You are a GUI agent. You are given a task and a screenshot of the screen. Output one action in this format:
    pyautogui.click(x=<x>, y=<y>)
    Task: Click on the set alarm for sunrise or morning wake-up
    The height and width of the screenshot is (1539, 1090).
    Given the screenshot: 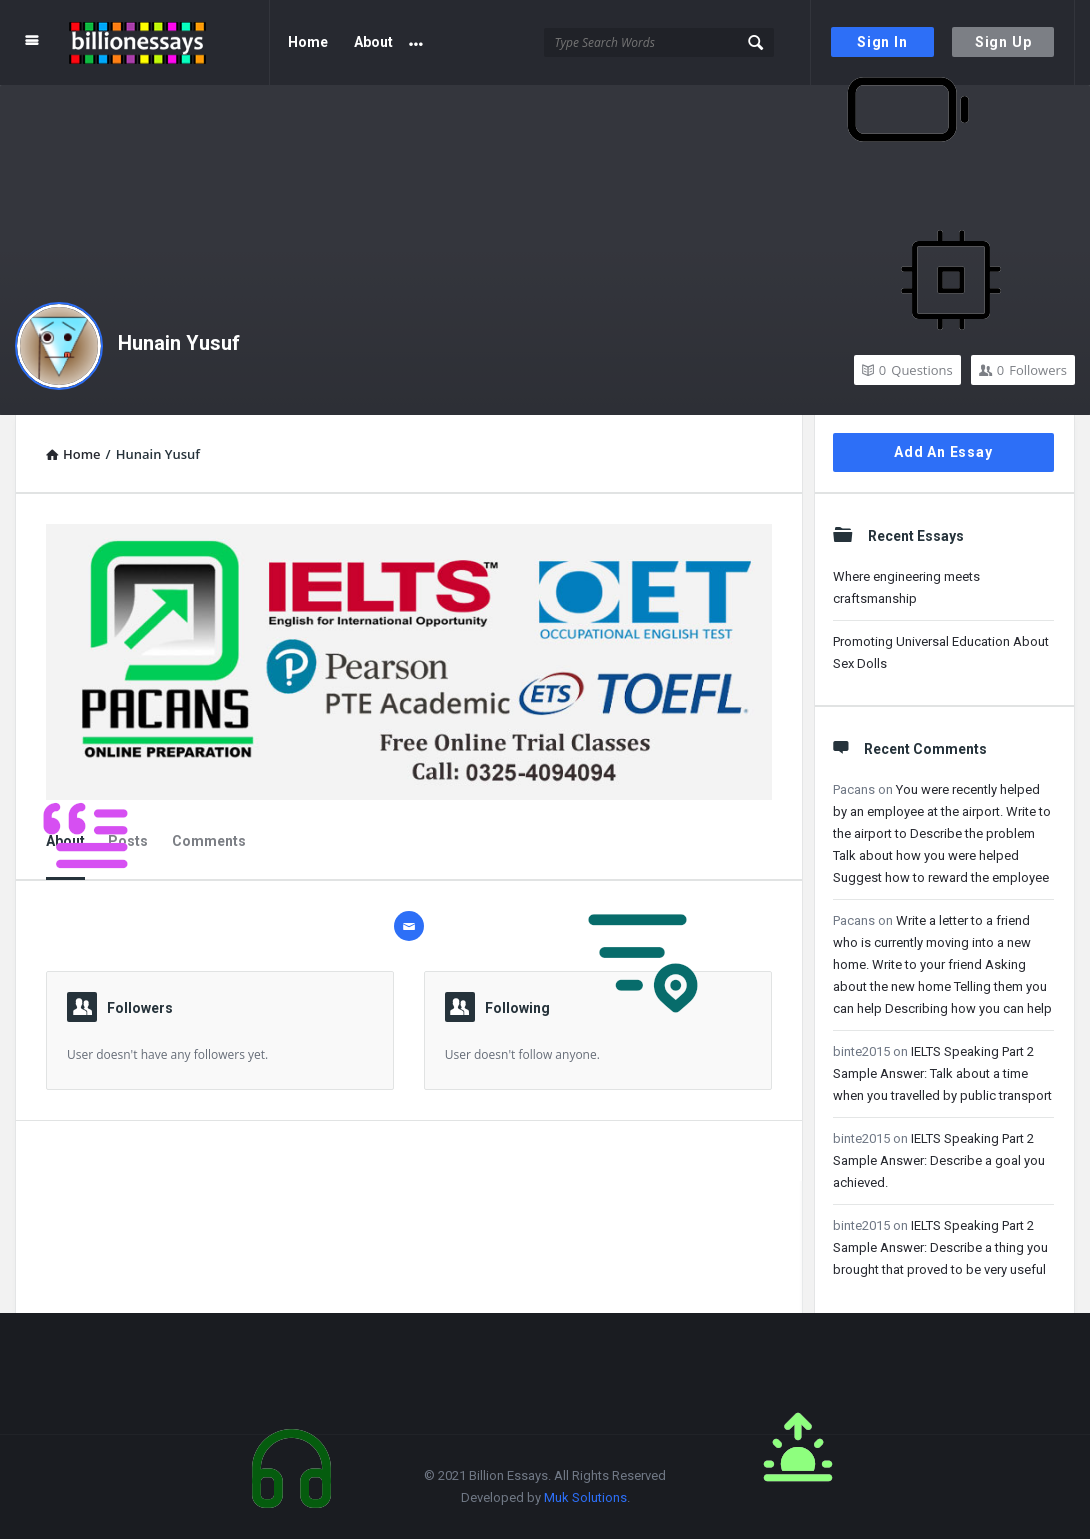 What is the action you would take?
    pyautogui.click(x=798, y=1447)
    